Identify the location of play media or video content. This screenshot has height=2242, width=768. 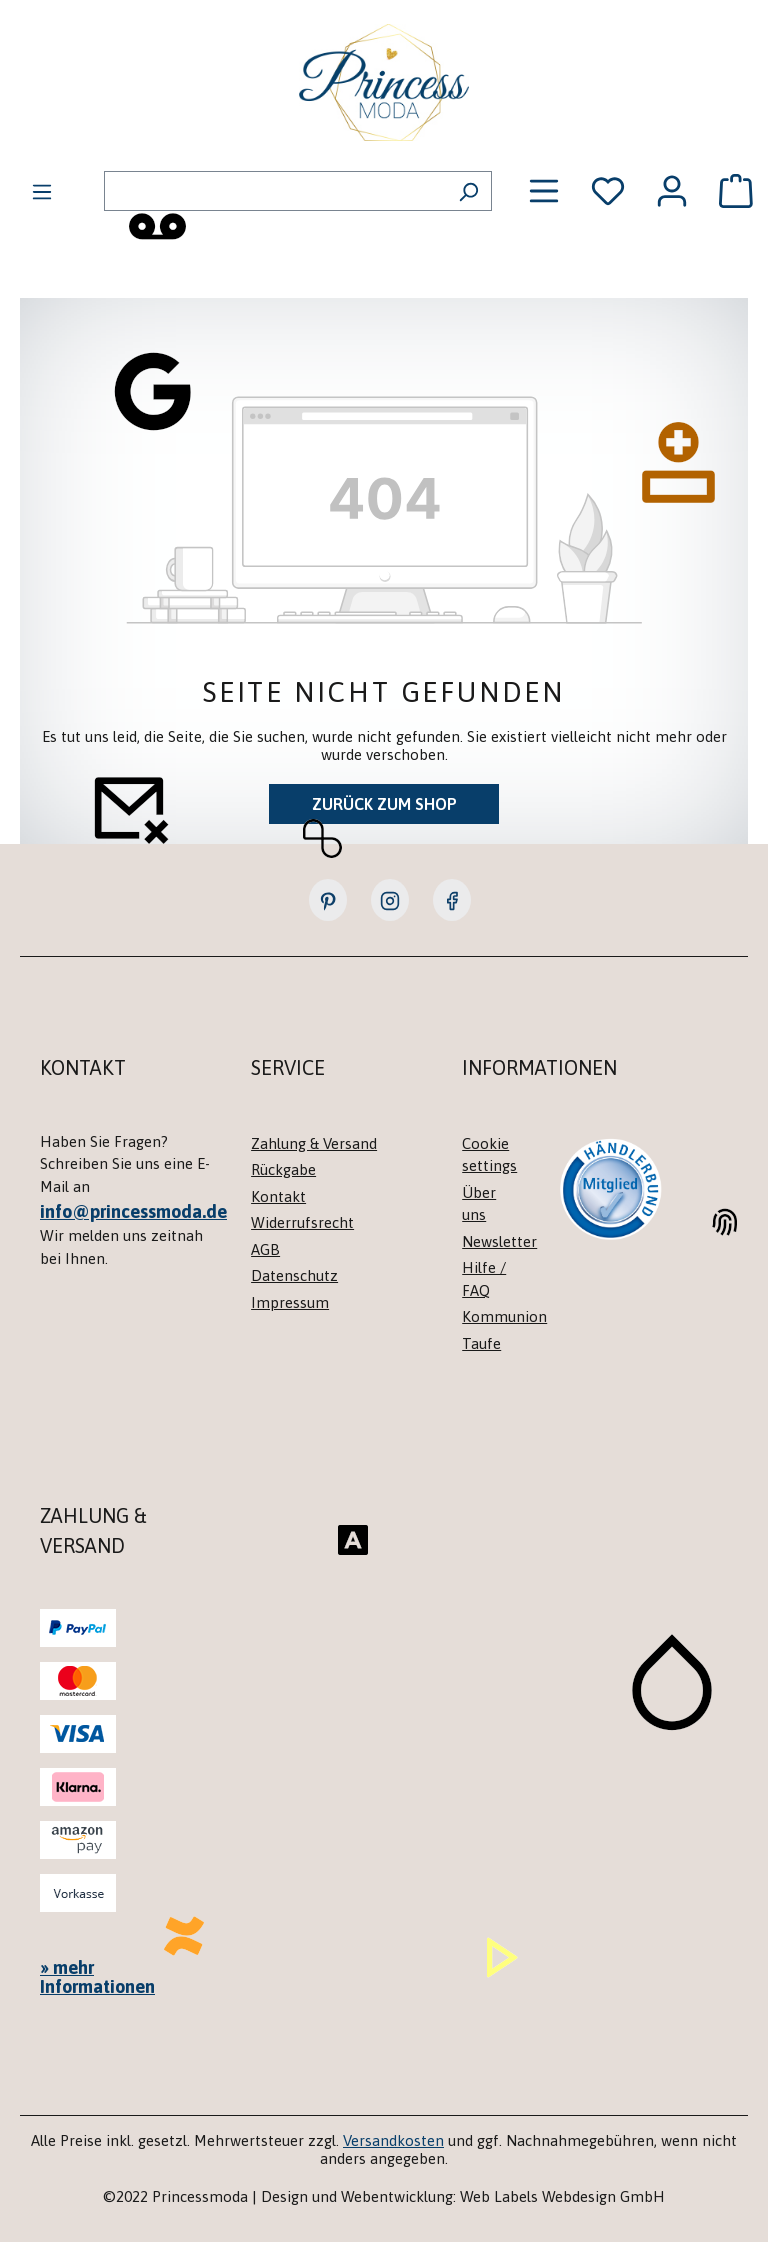
(497, 1957).